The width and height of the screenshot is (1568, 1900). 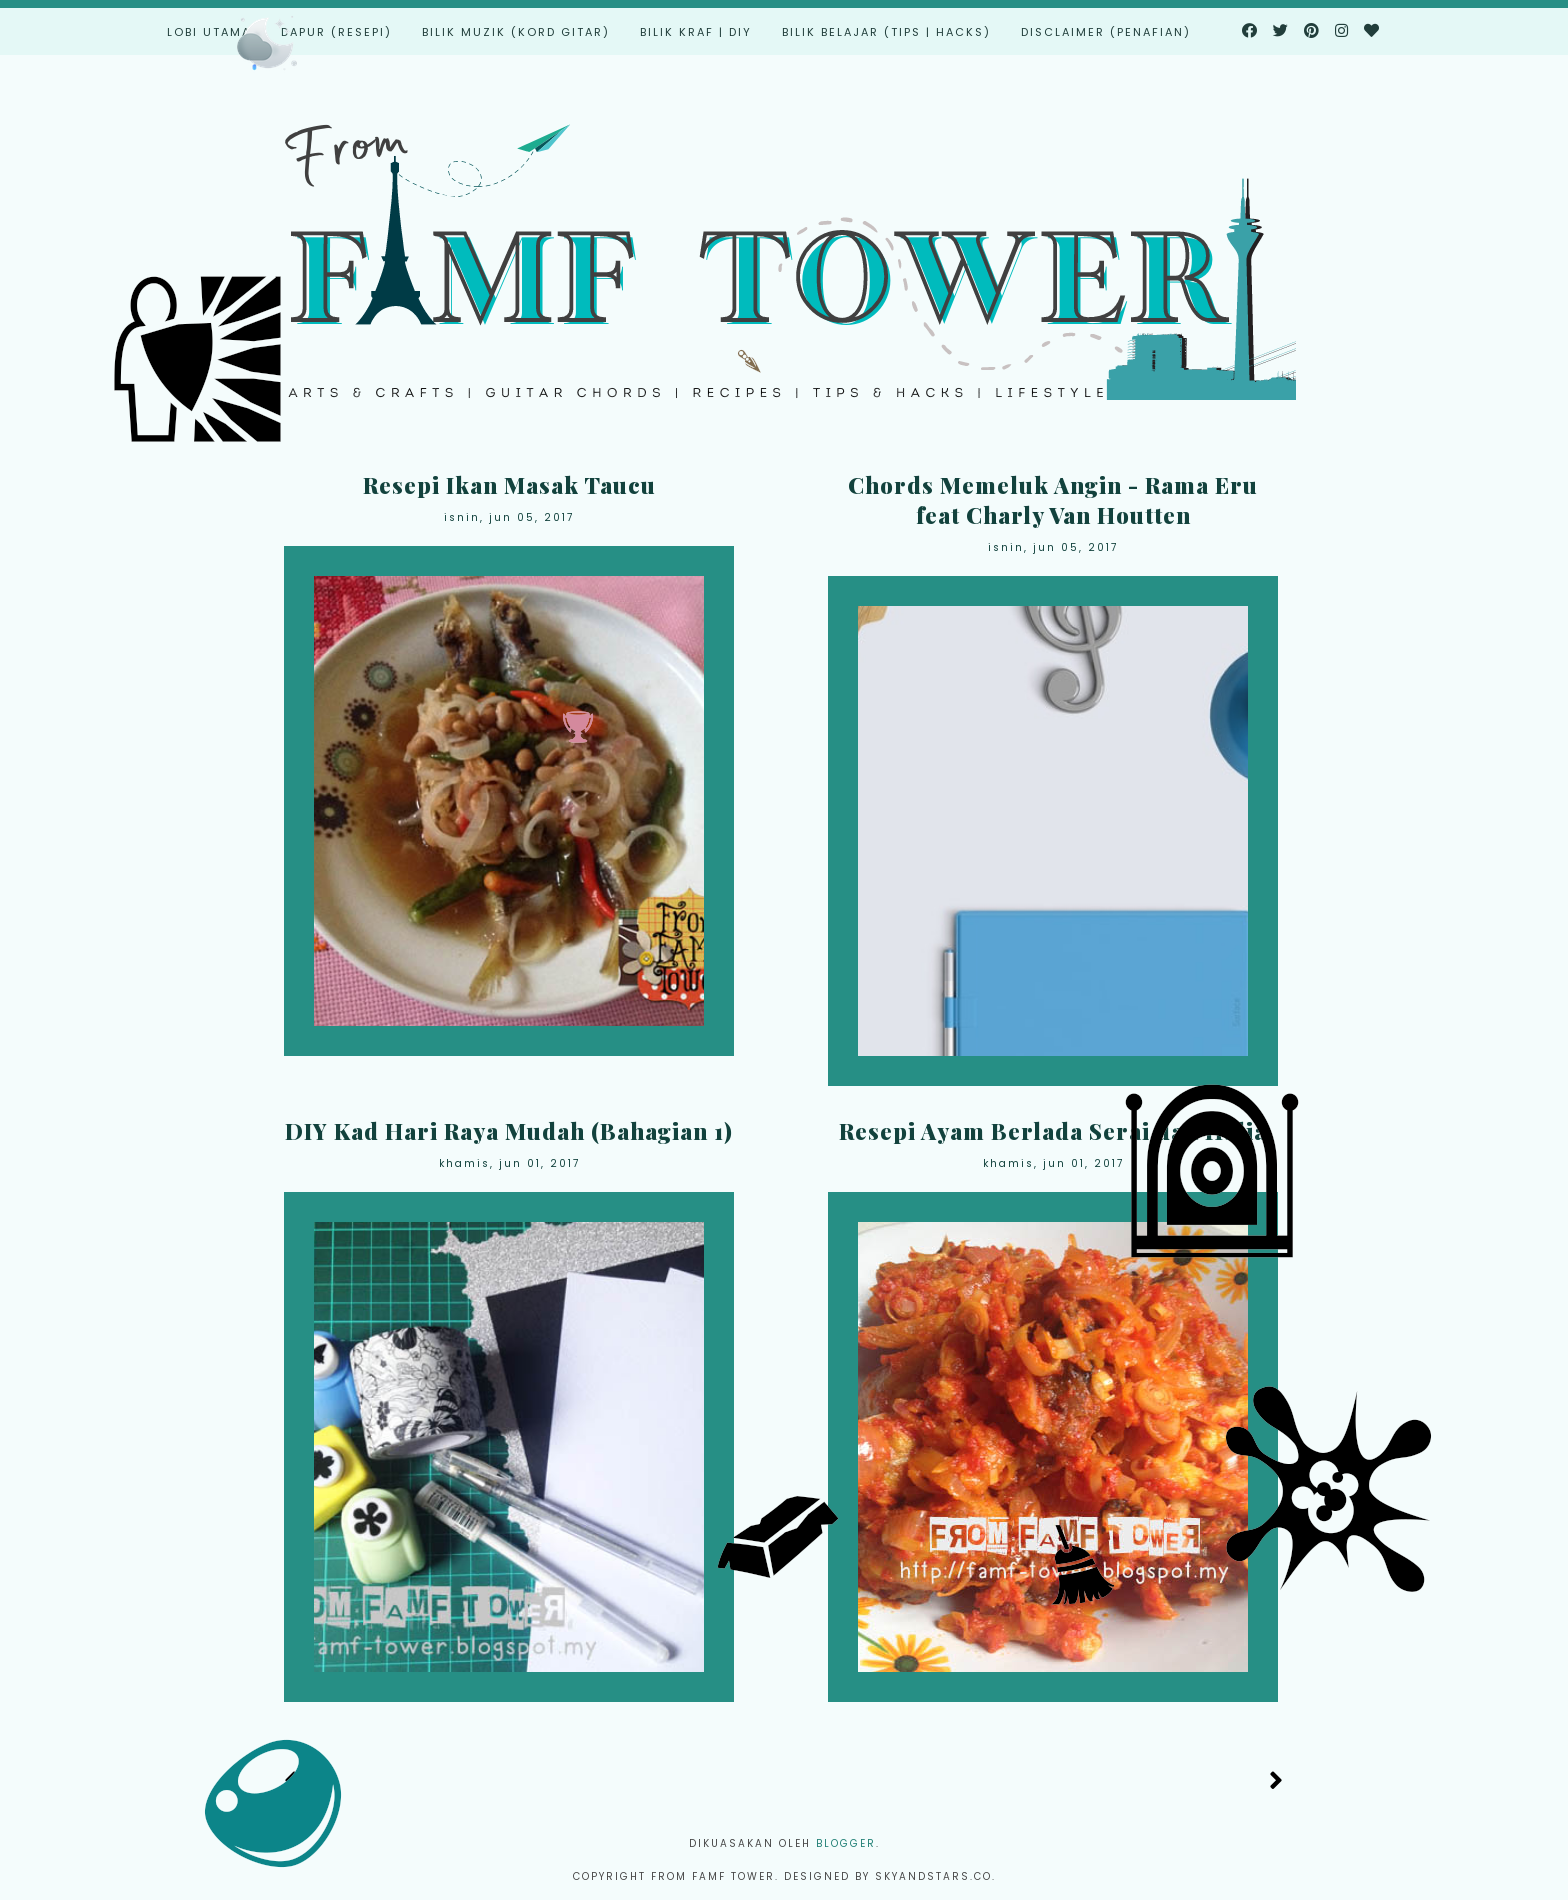 I want to click on view achievements or awards, so click(x=578, y=727).